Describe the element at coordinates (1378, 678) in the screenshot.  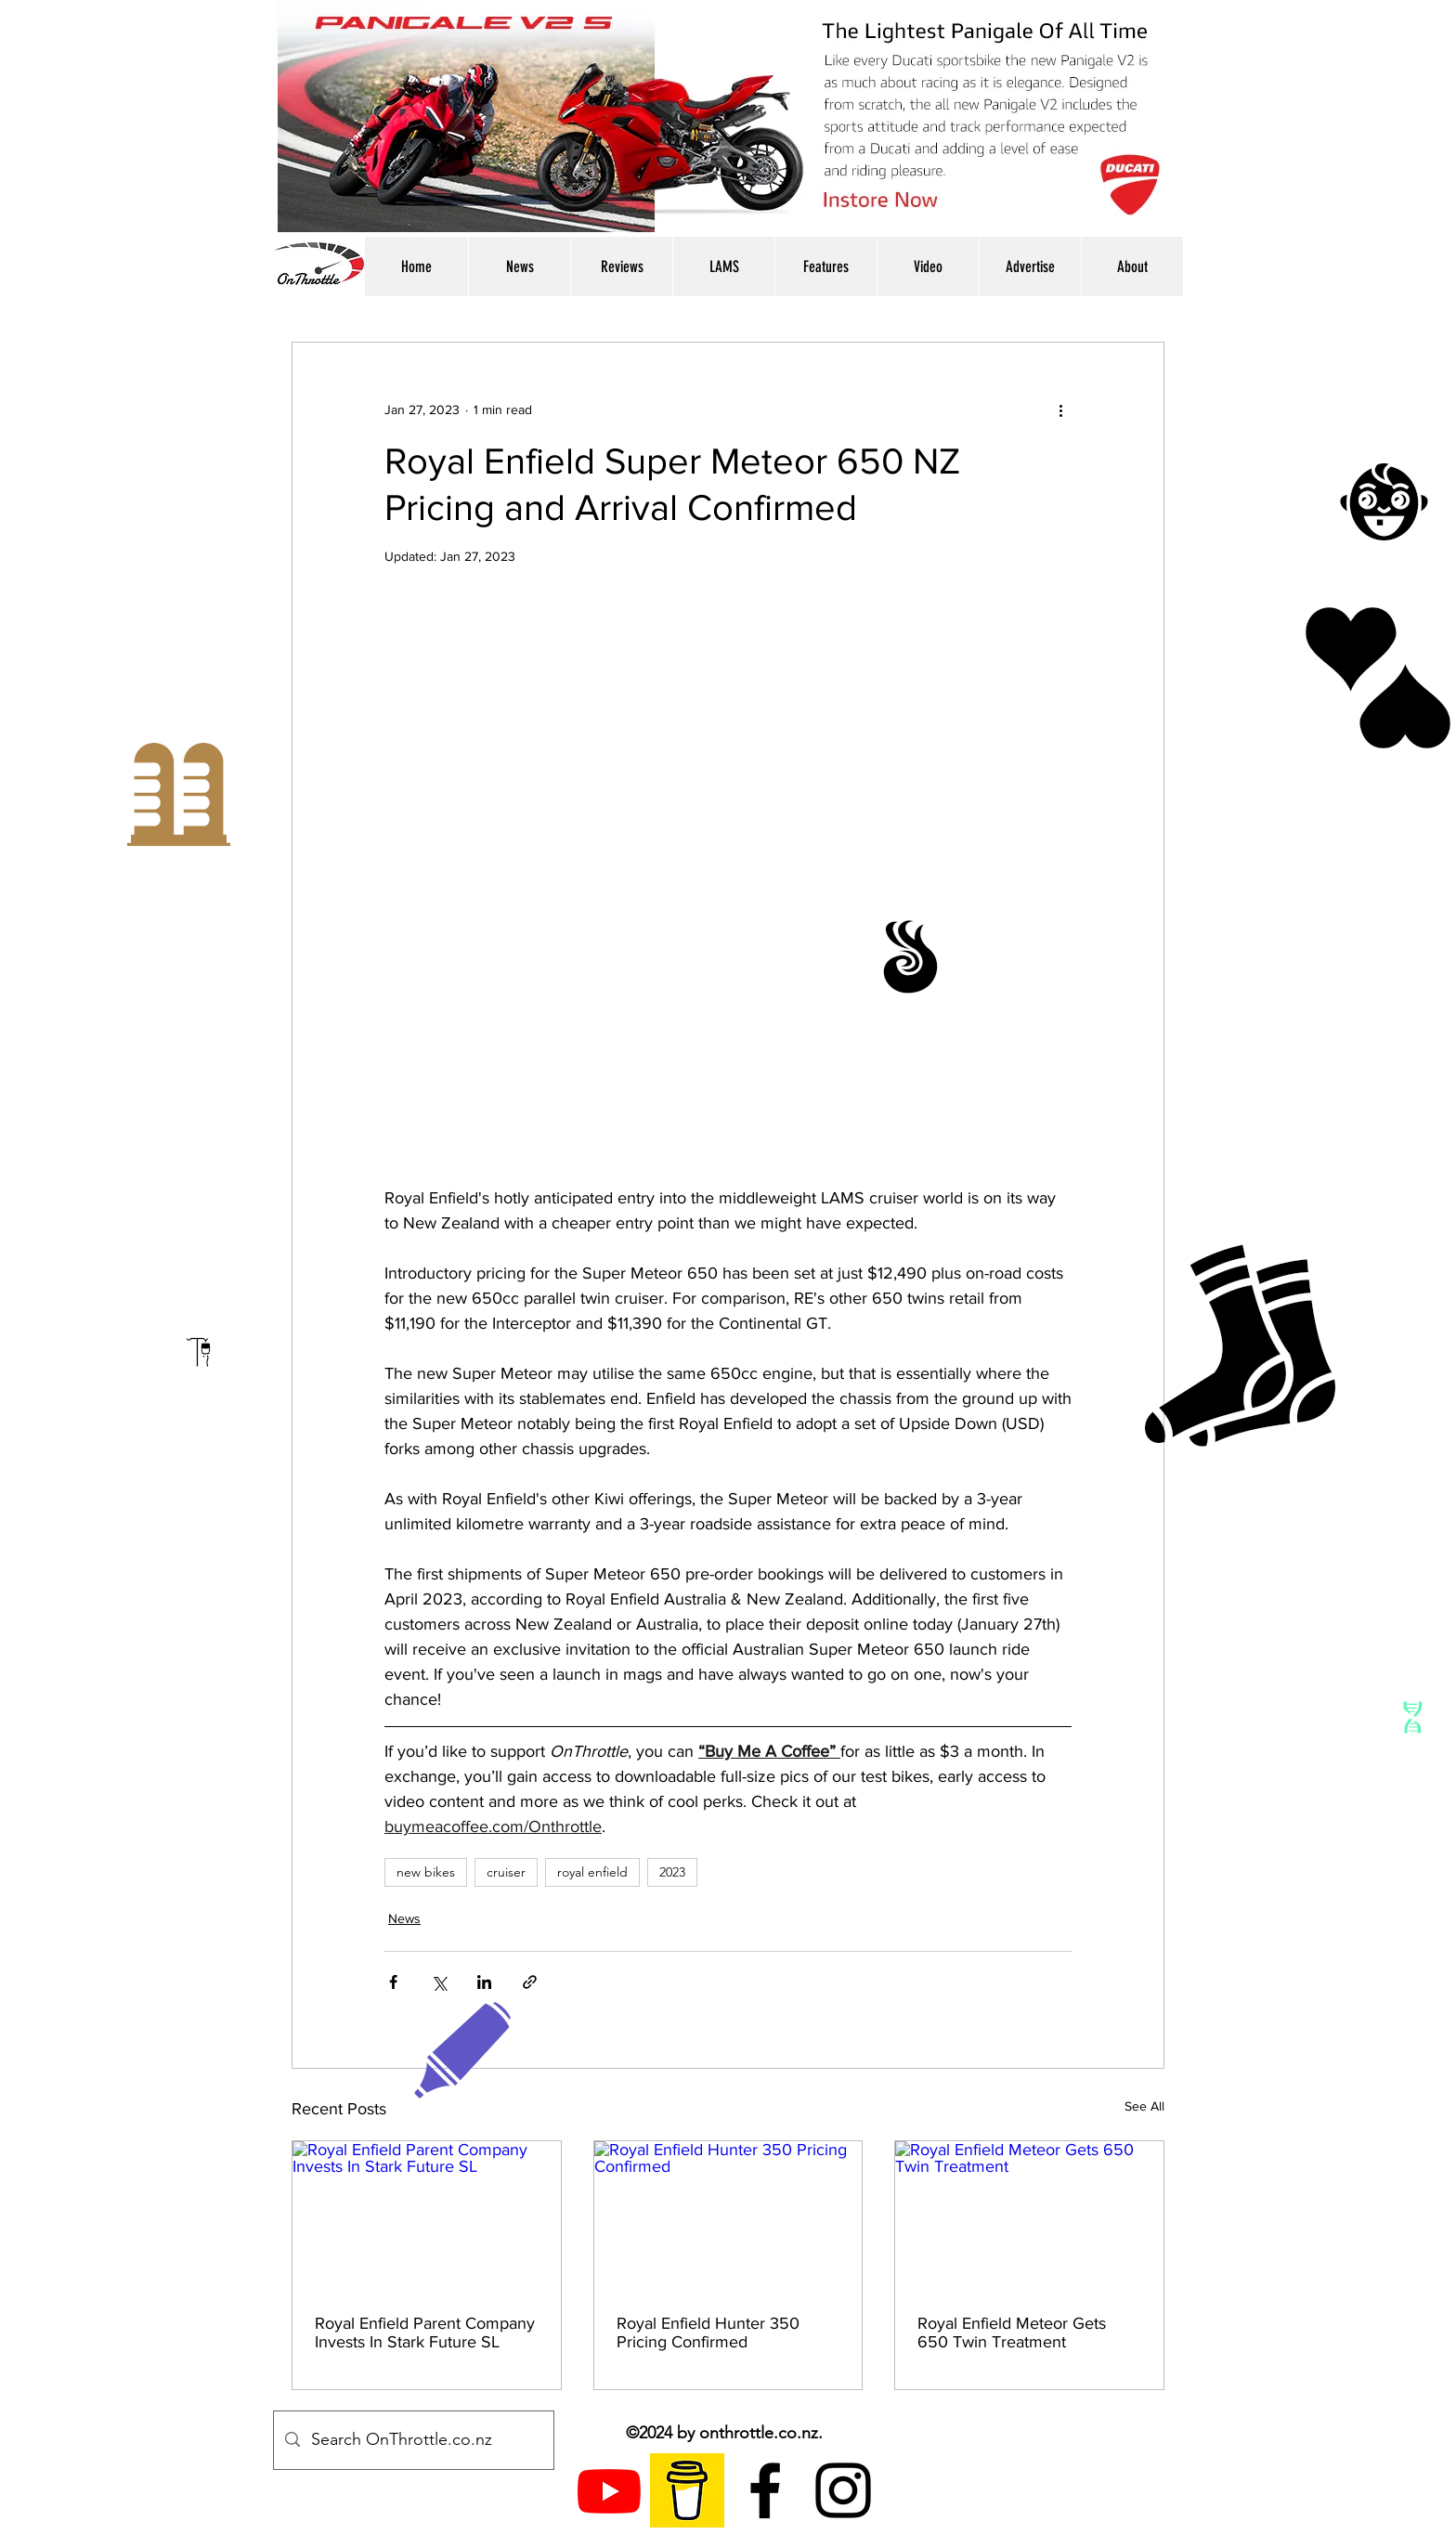
I see `toggle between like and dislike` at that location.